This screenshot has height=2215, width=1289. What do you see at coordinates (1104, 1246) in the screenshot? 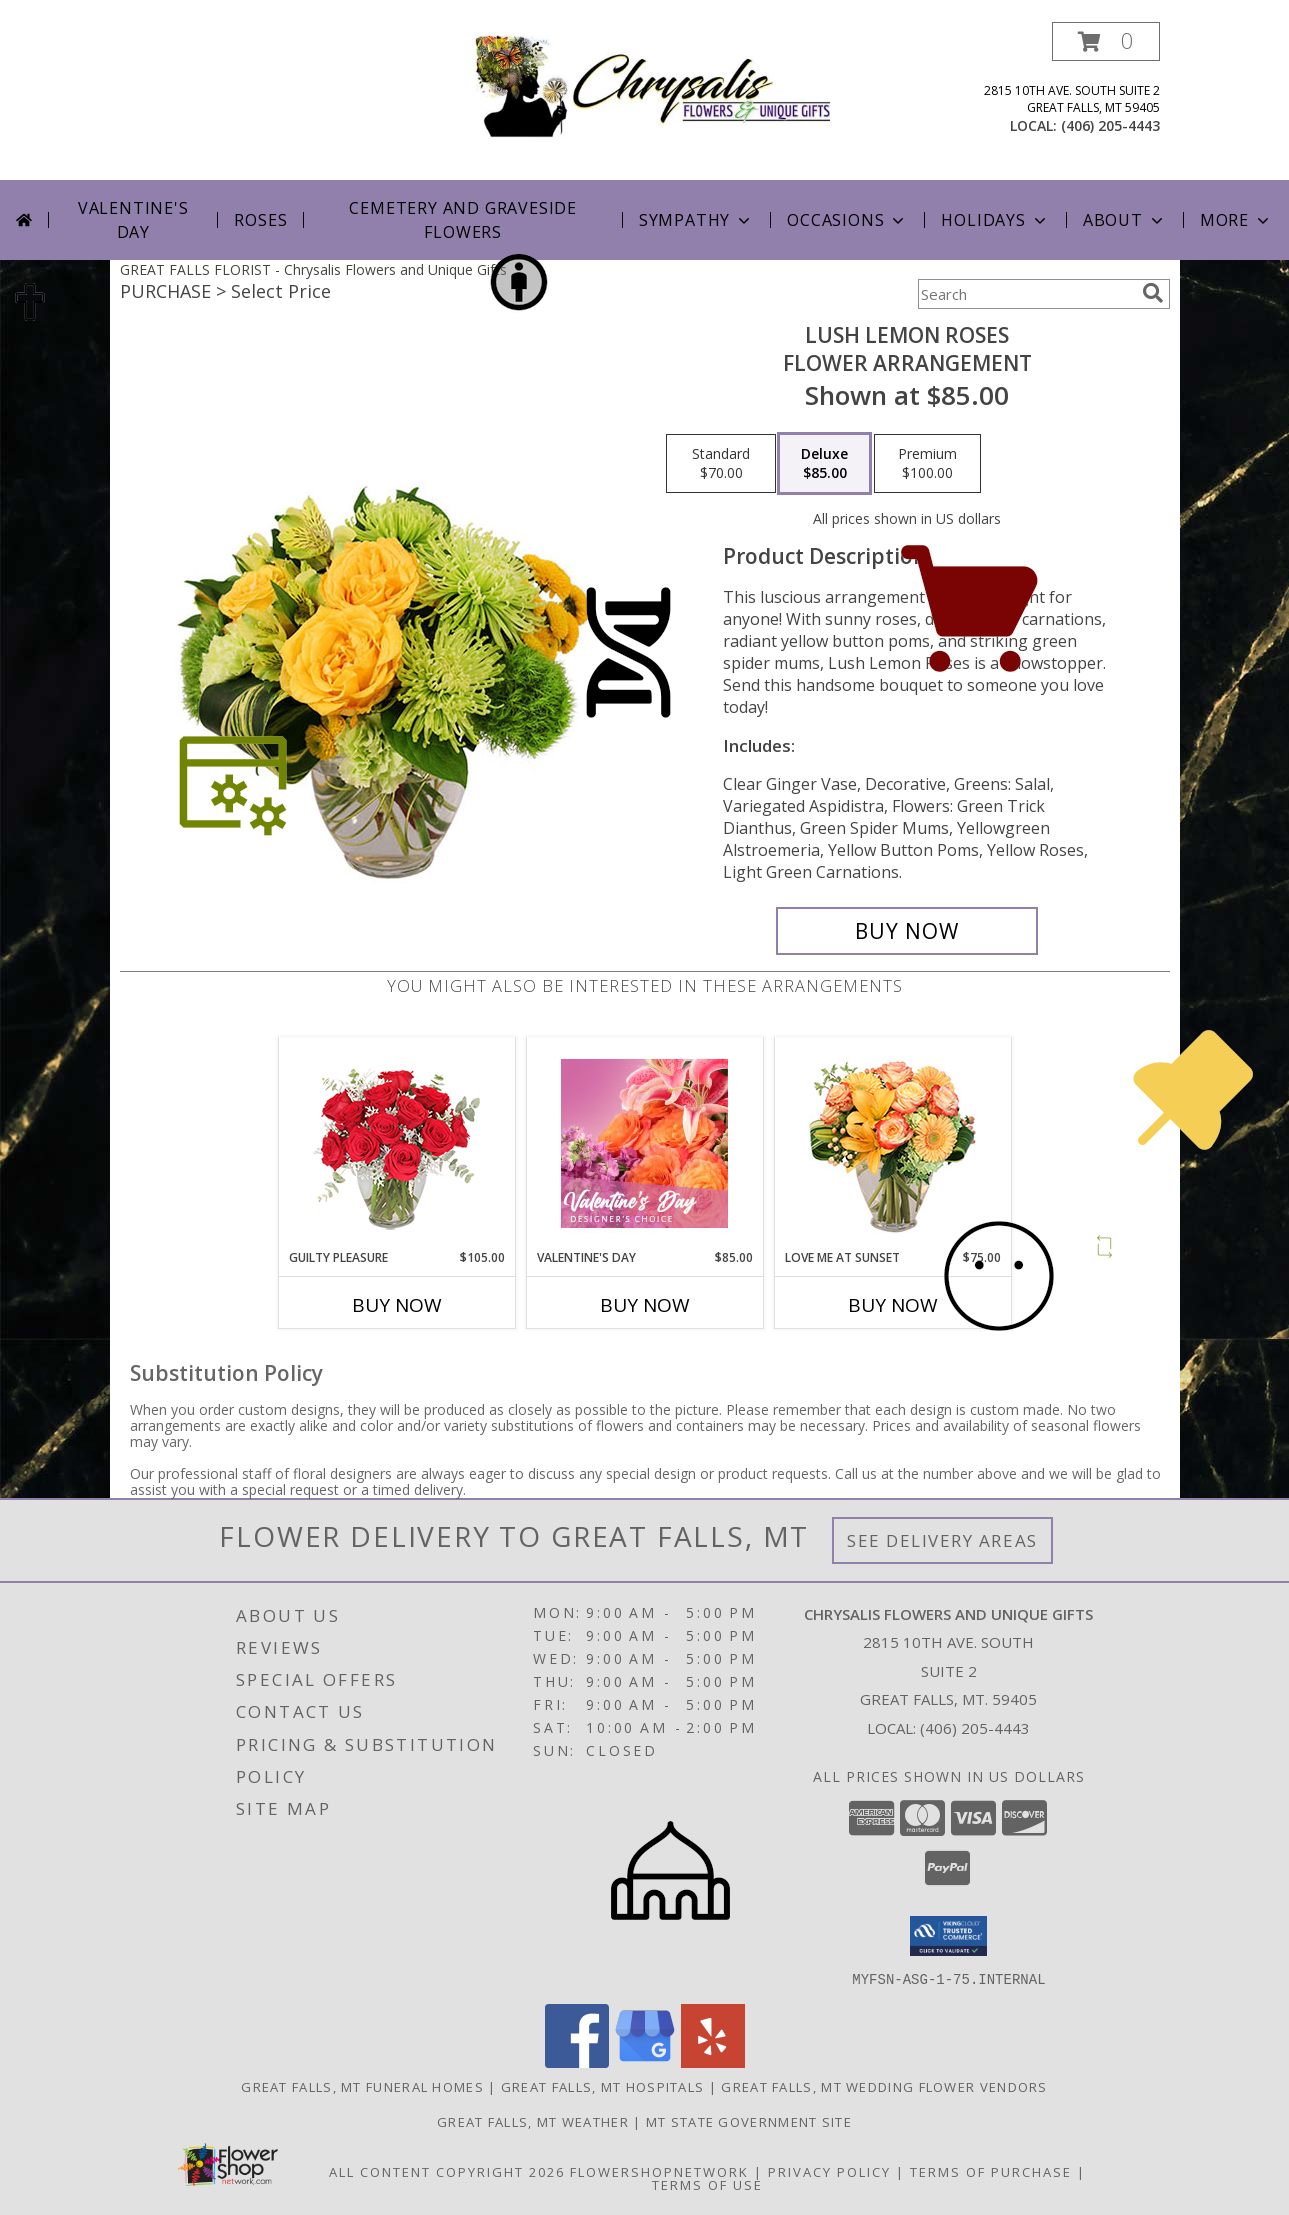
I see `rotate device orientation` at bounding box center [1104, 1246].